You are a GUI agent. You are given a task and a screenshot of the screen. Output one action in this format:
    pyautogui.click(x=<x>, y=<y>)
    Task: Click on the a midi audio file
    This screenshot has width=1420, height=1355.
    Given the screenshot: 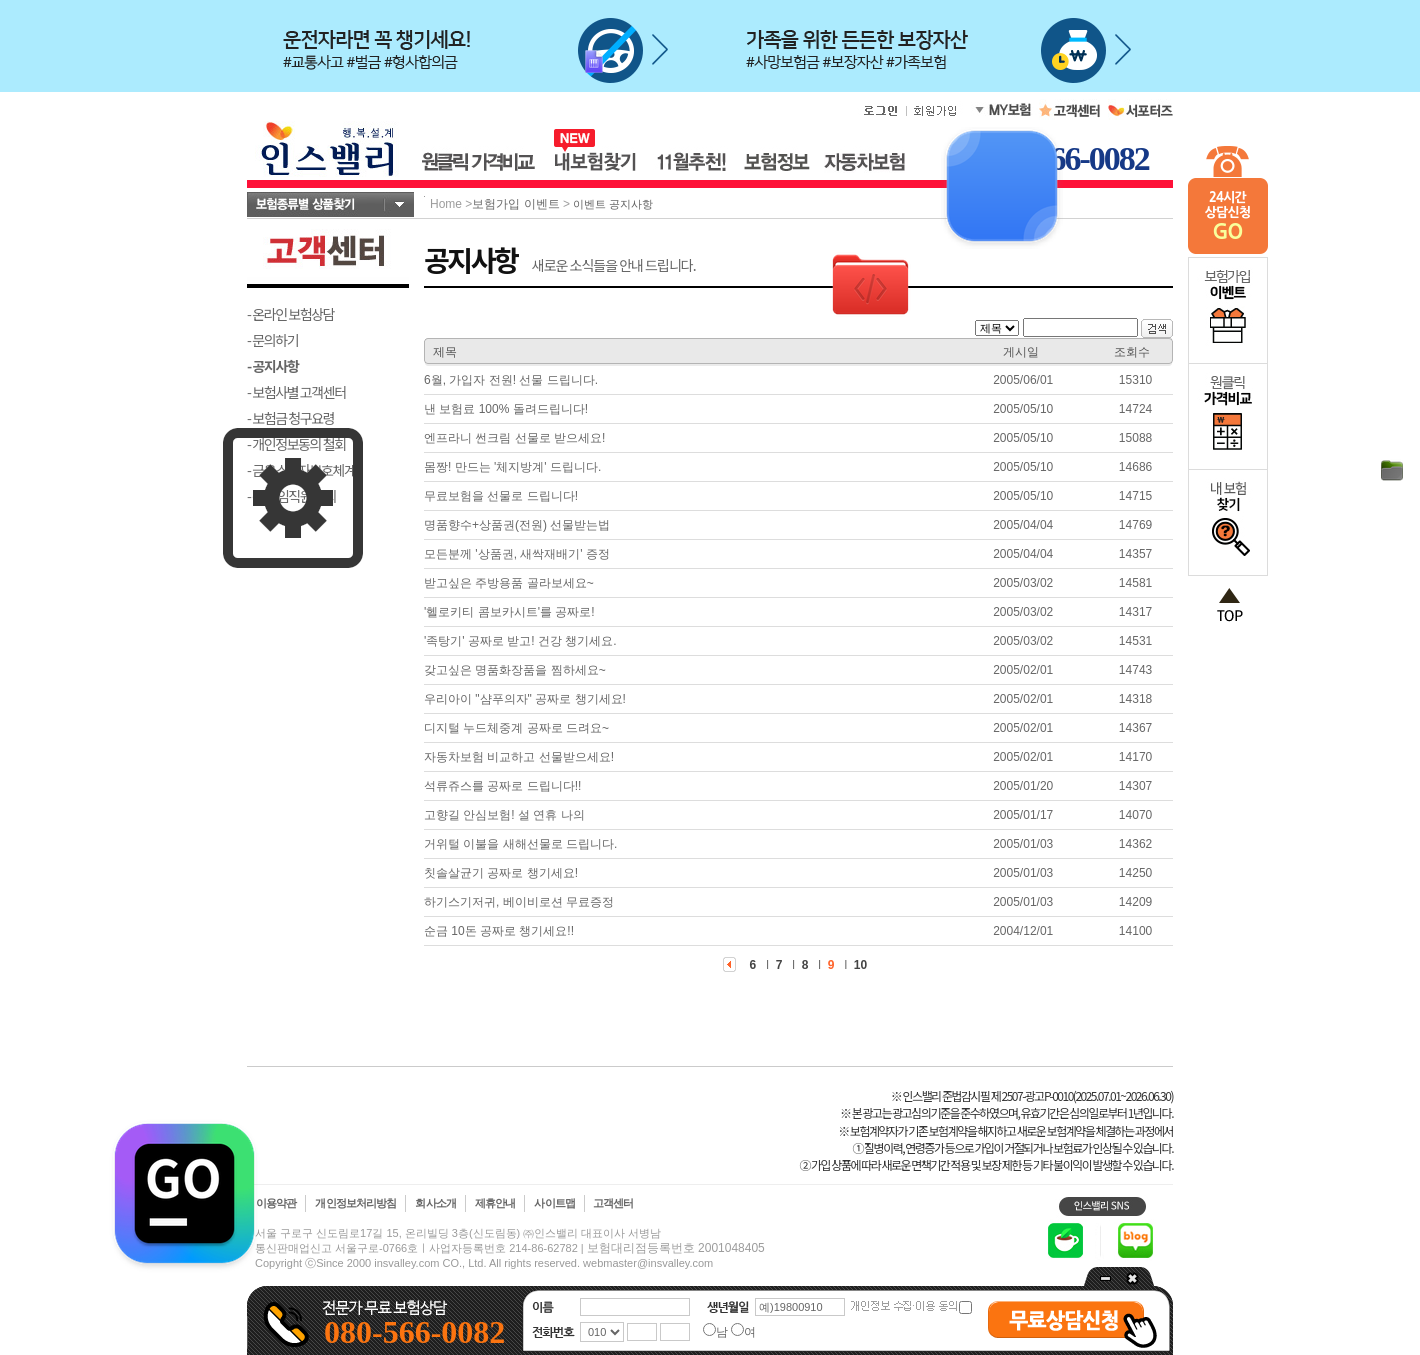 What is the action you would take?
    pyautogui.click(x=594, y=62)
    